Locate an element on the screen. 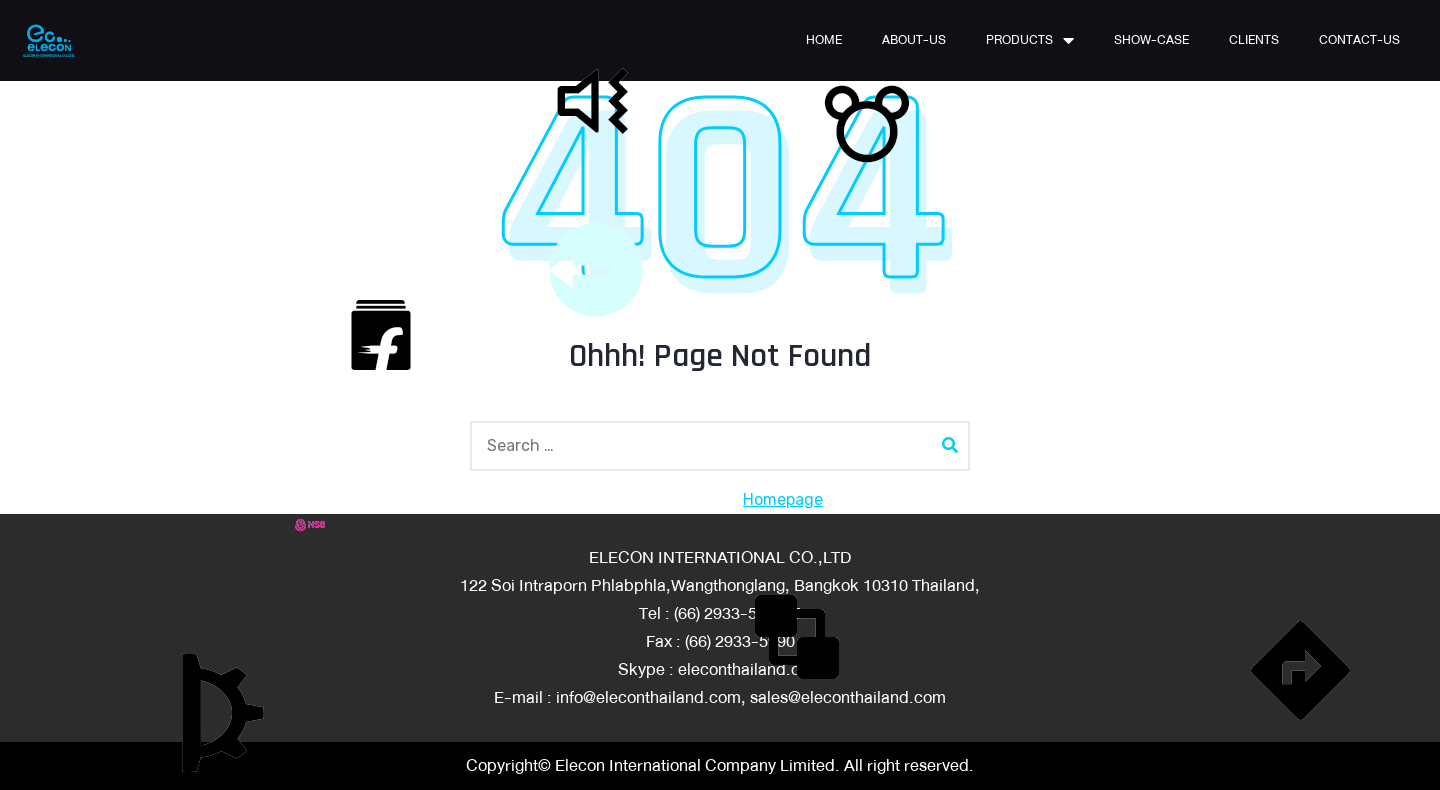 Image resolution: width=1440 pixels, height=790 pixels. NS8 brand logo is located at coordinates (310, 525).